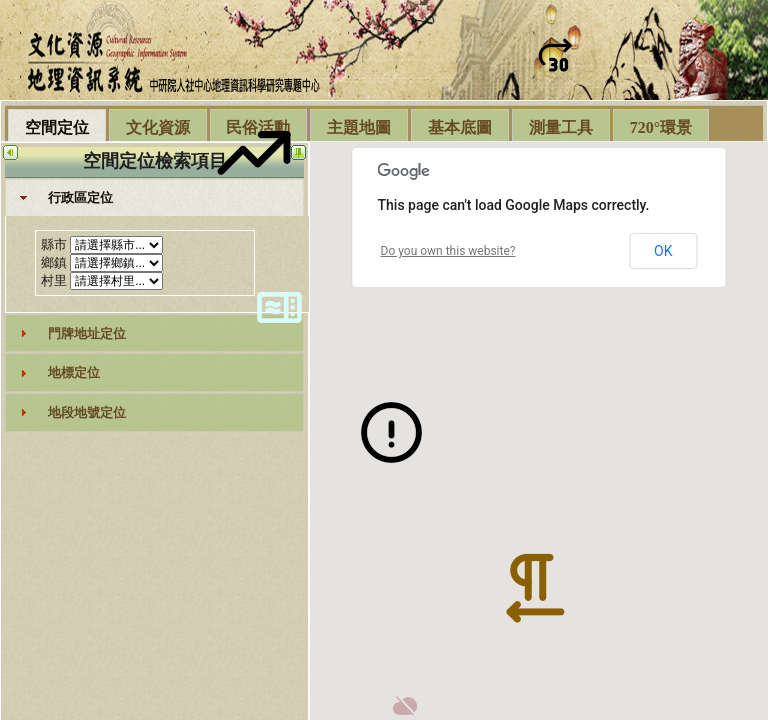 The image size is (768, 720). Describe the element at coordinates (254, 153) in the screenshot. I see `view trending or popular content` at that location.